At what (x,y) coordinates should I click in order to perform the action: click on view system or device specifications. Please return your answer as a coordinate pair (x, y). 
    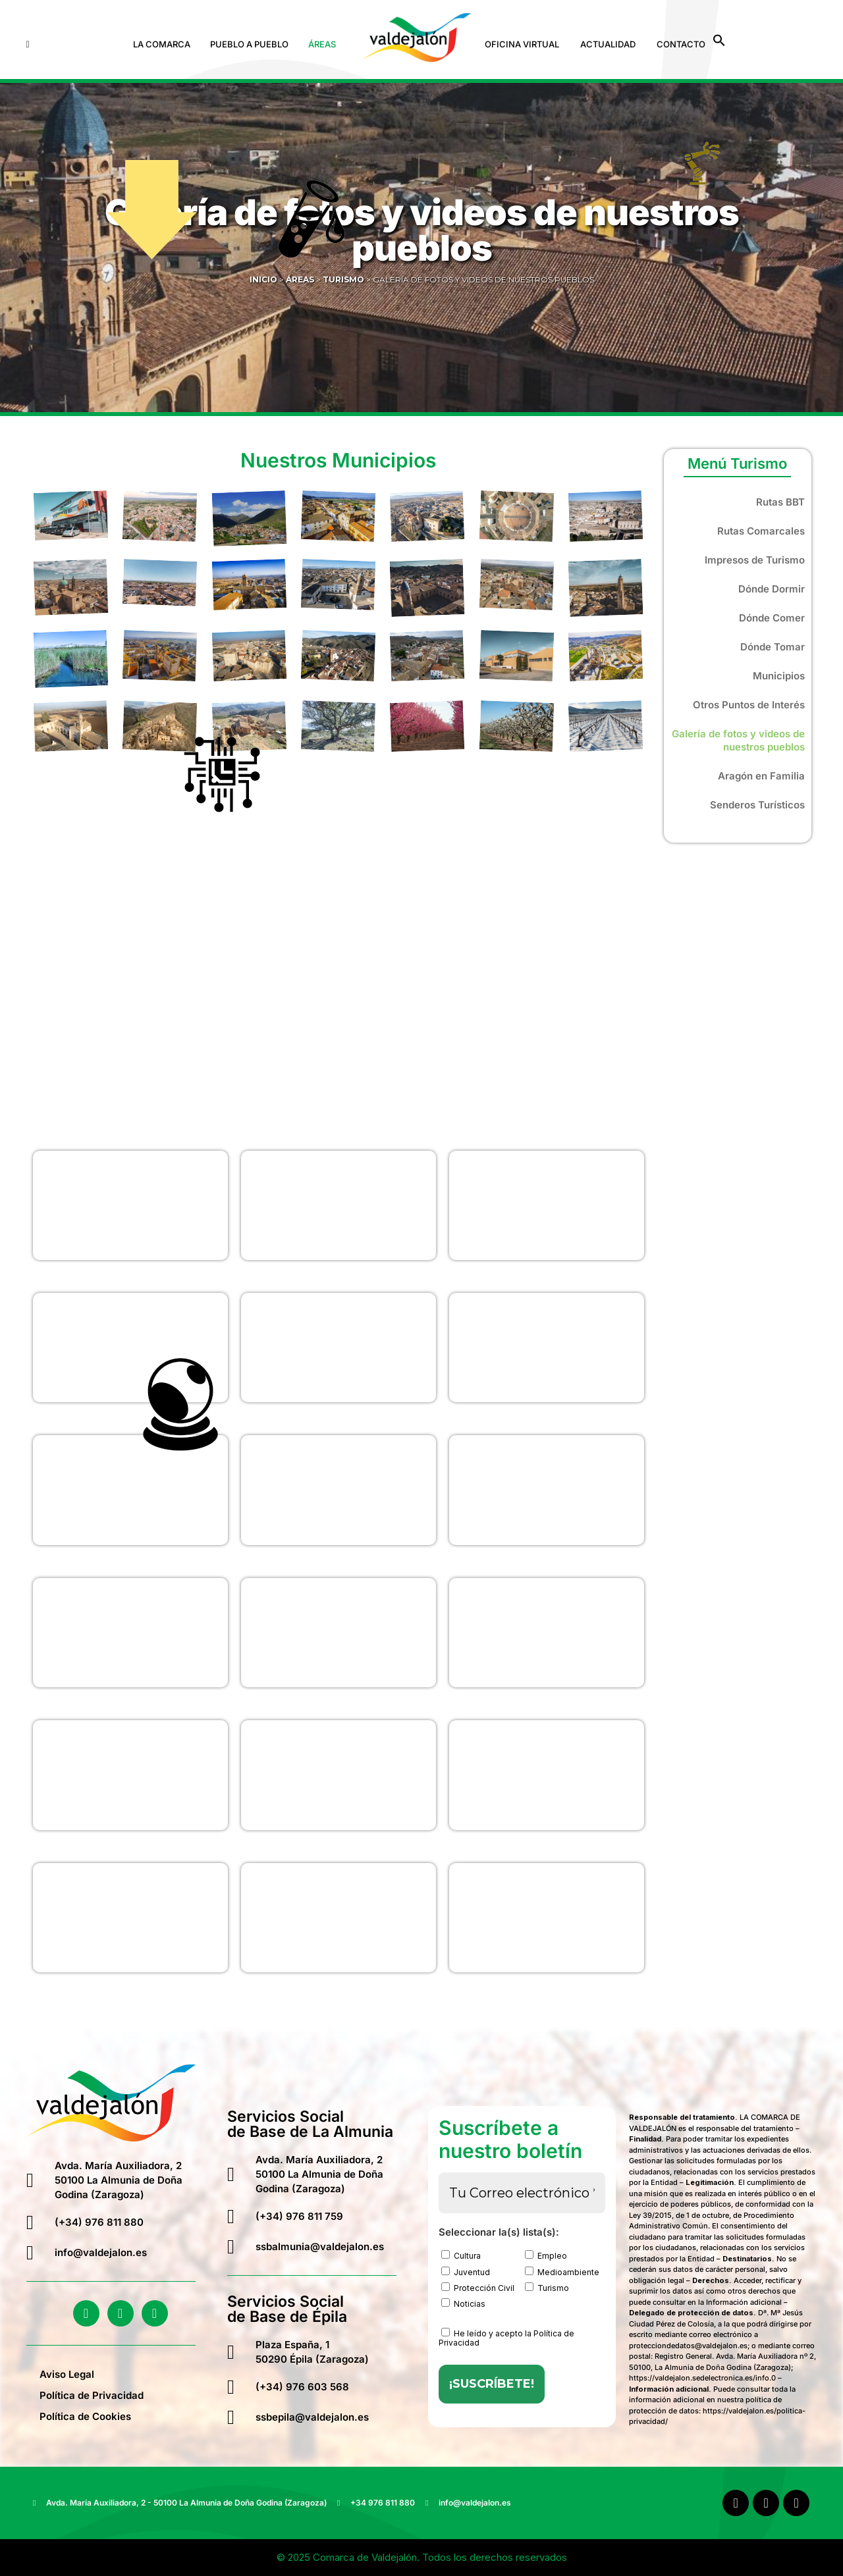
    Looking at the image, I should click on (222, 774).